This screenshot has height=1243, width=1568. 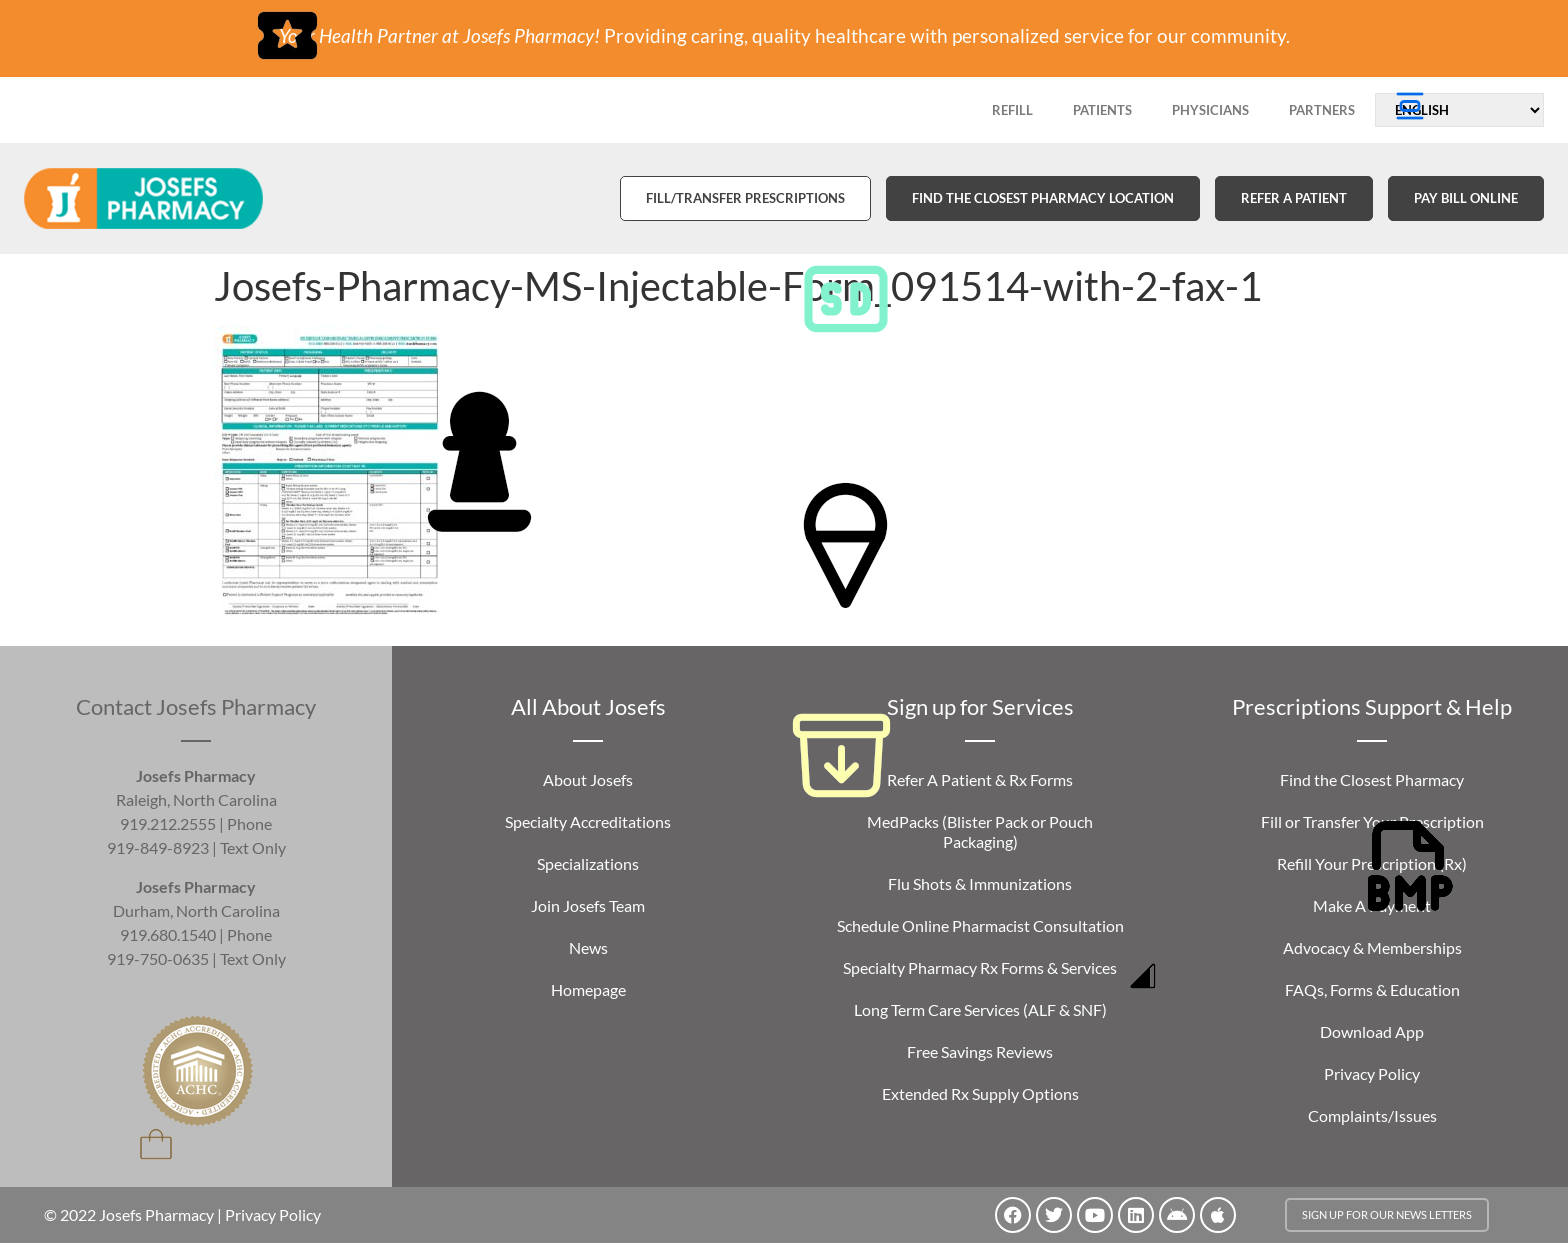 What do you see at coordinates (287, 35) in the screenshot?
I see `view local events or entertainment` at bounding box center [287, 35].